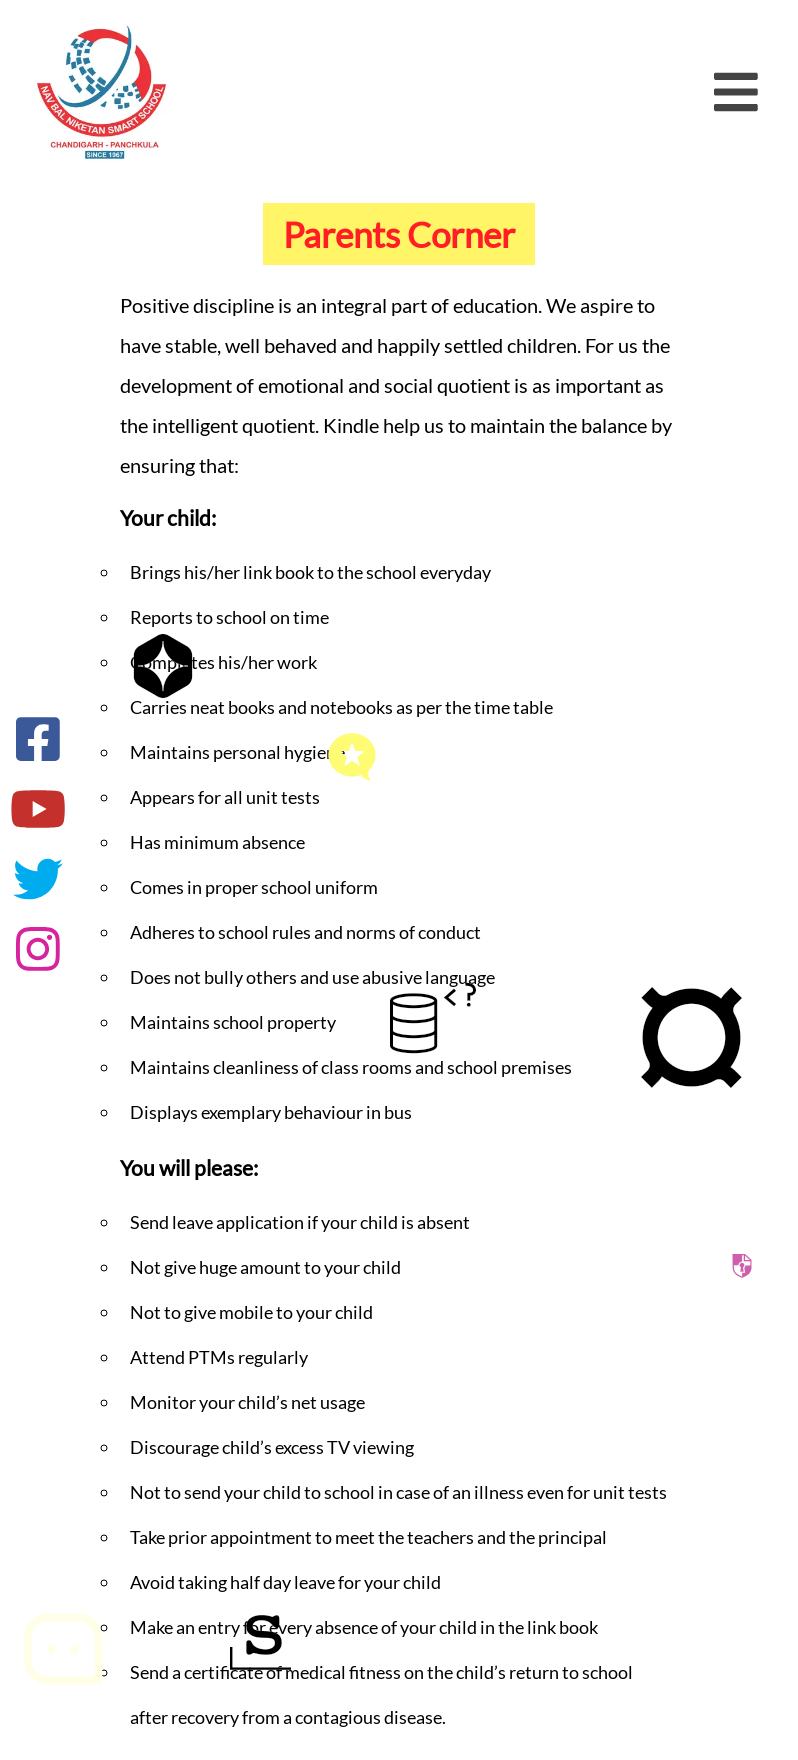 Image resolution: width=798 pixels, height=1760 pixels. What do you see at coordinates (352, 757) in the screenshot?
I see `micro.blog social platform logo` at bounding box center [352, 757].